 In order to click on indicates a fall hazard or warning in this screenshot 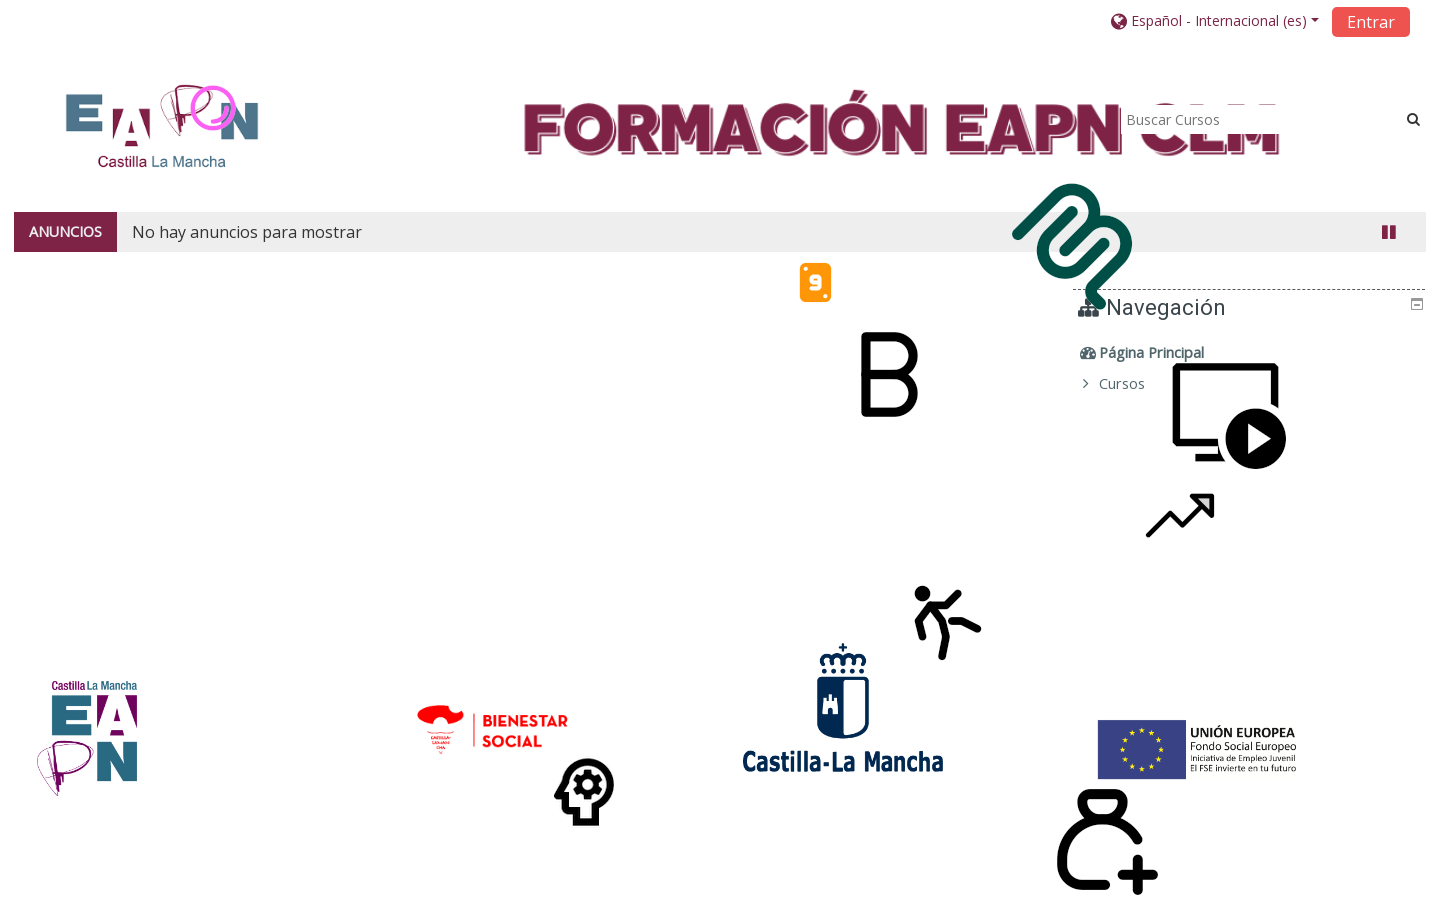, I will do `click(946, 621)`.